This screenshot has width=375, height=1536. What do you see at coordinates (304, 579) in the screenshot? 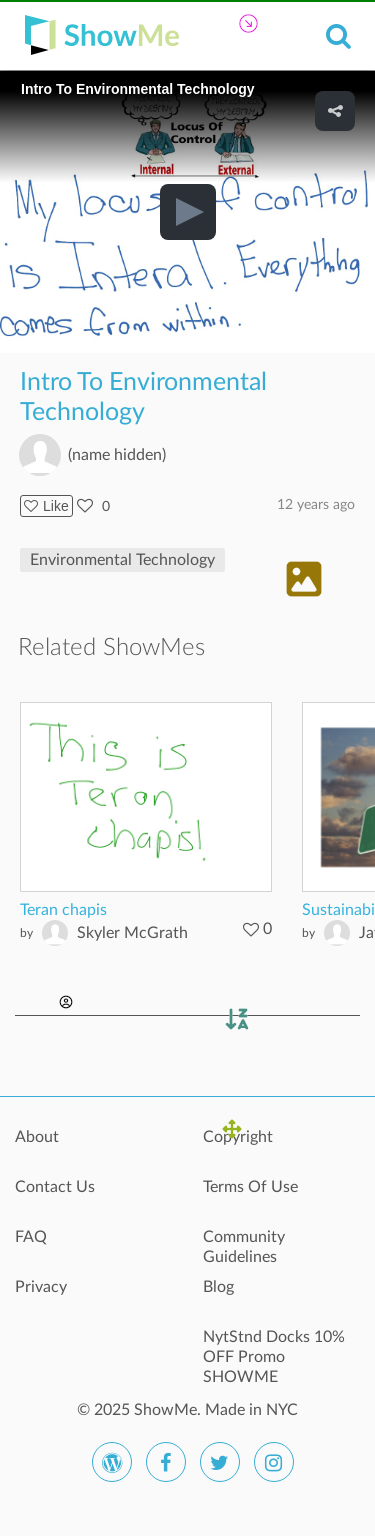
I see `view image or photo` at bounding box center [304, 579].